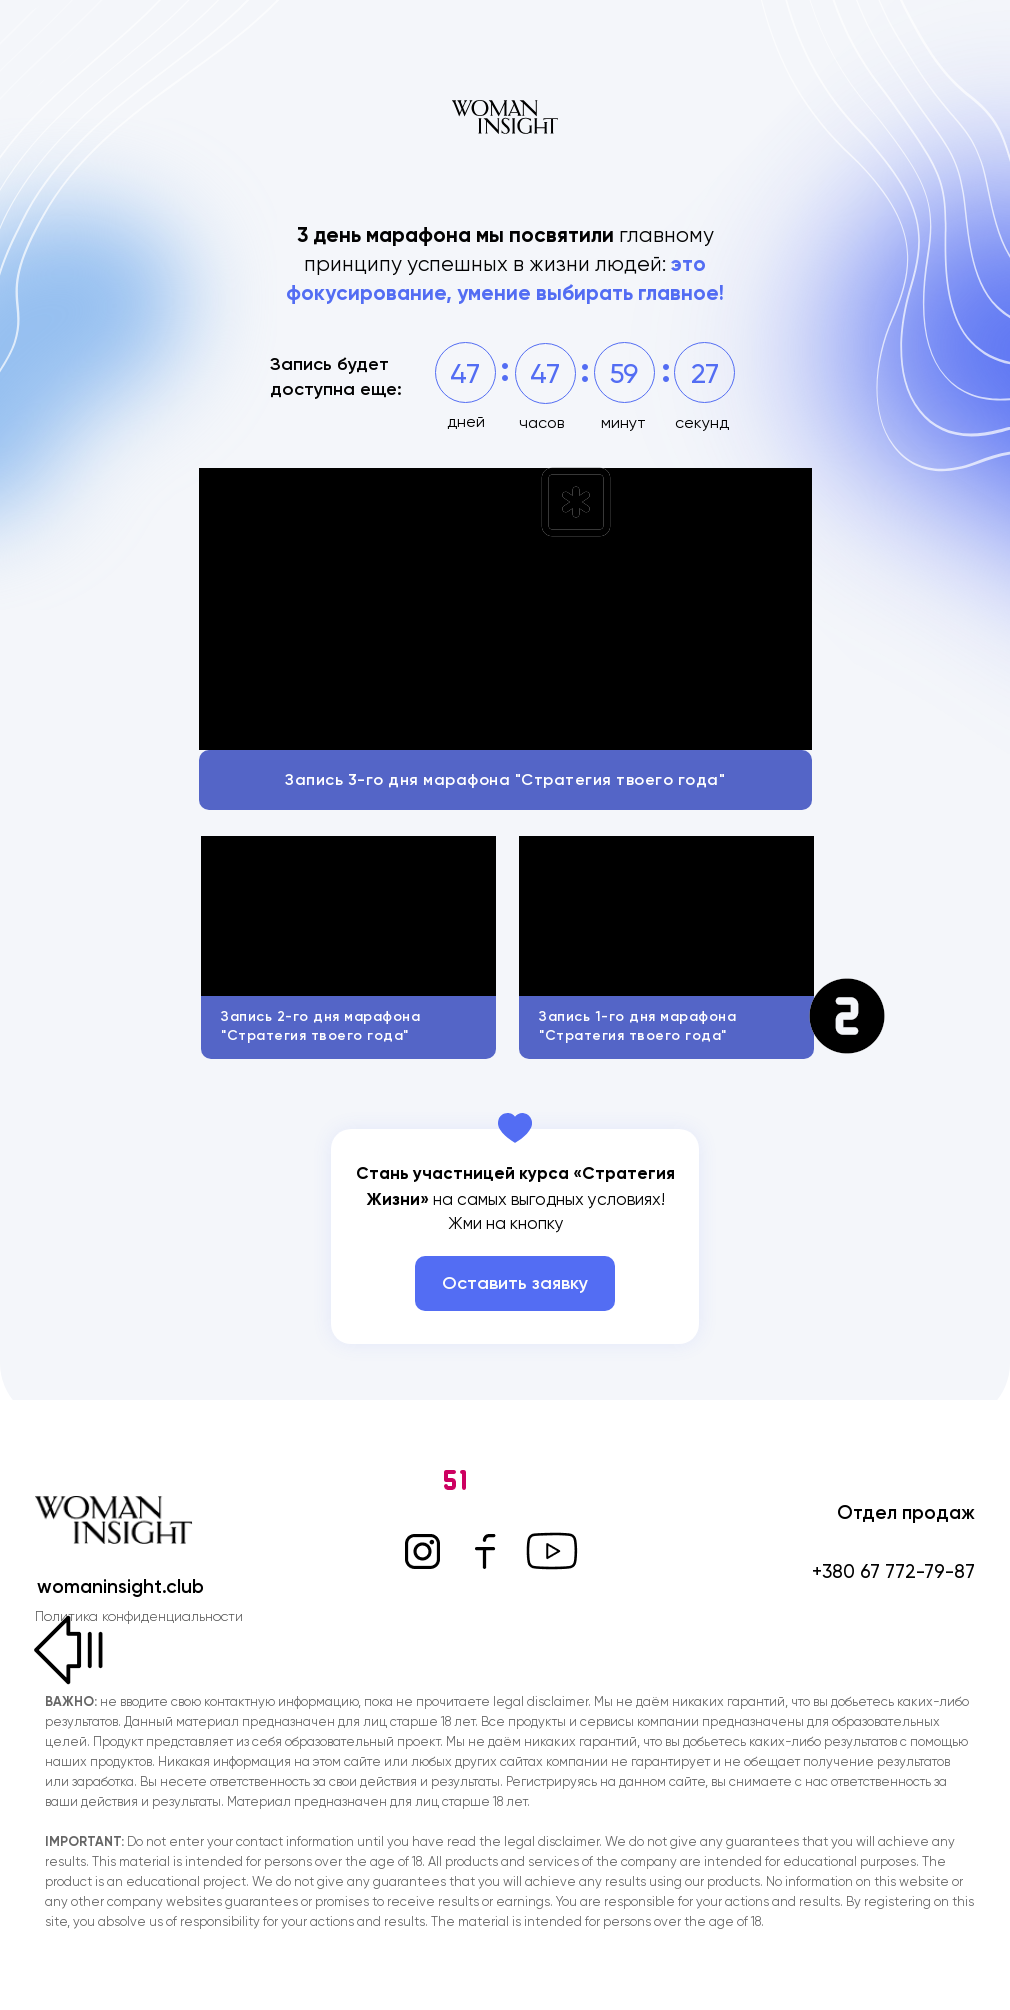  I want to click on enter a password or passcode field, so click(576, 502).